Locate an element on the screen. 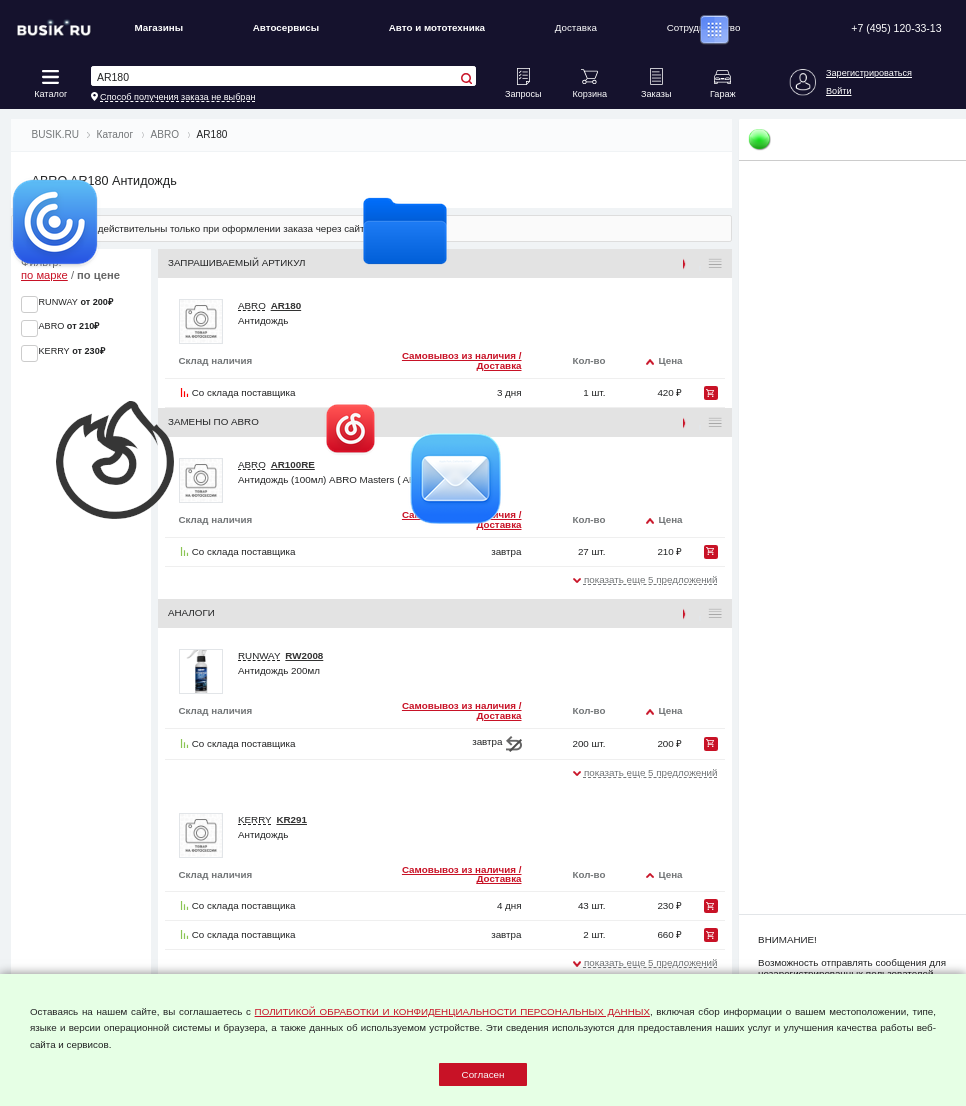  open folder containing files or documents is located at coordinates (405, 231).